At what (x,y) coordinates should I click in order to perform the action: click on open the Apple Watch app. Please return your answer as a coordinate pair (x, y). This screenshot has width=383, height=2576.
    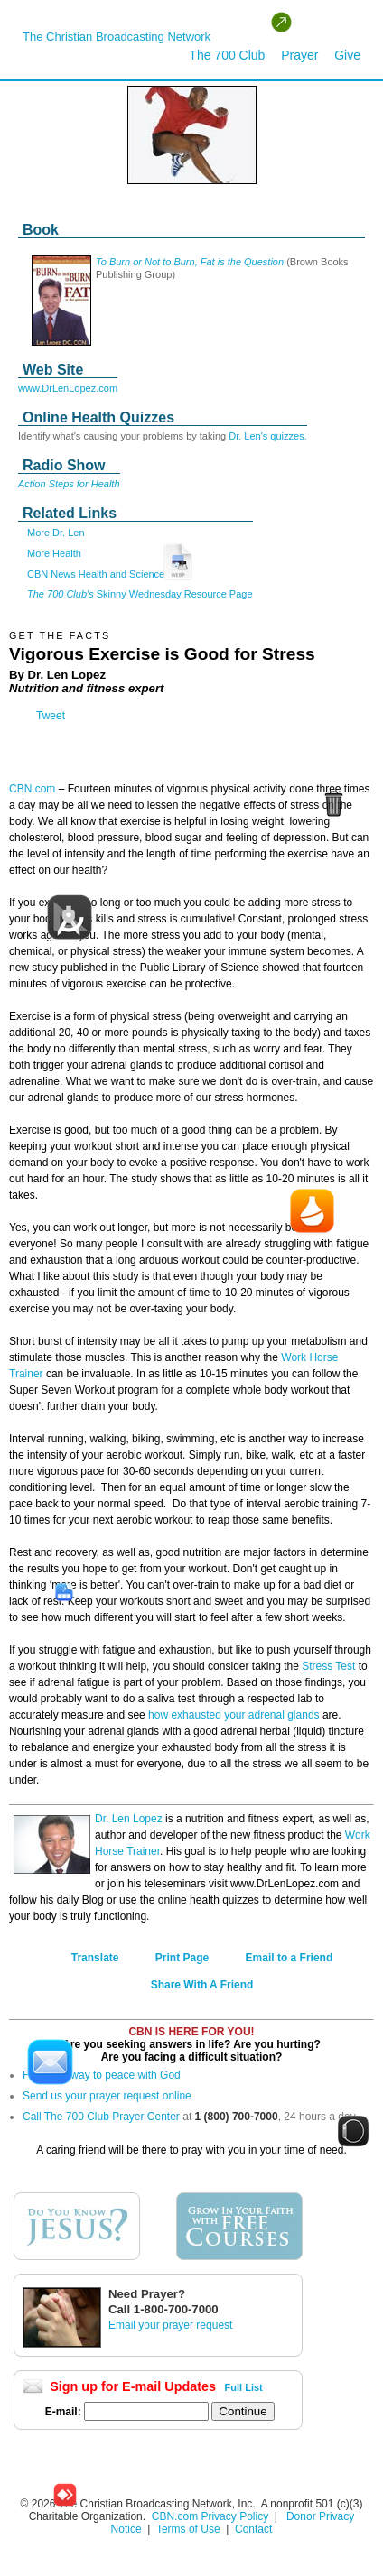
    Looking at the image, I should click on (353, 2131).